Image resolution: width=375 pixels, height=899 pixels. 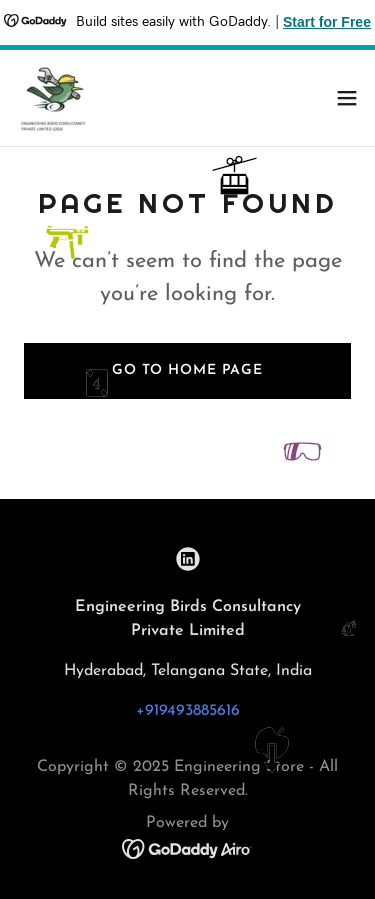 What do you see at coordinates (349, 628) in the screenshot?
I see `indicates unfair or biased judgment` at bounding box center [349, 628].